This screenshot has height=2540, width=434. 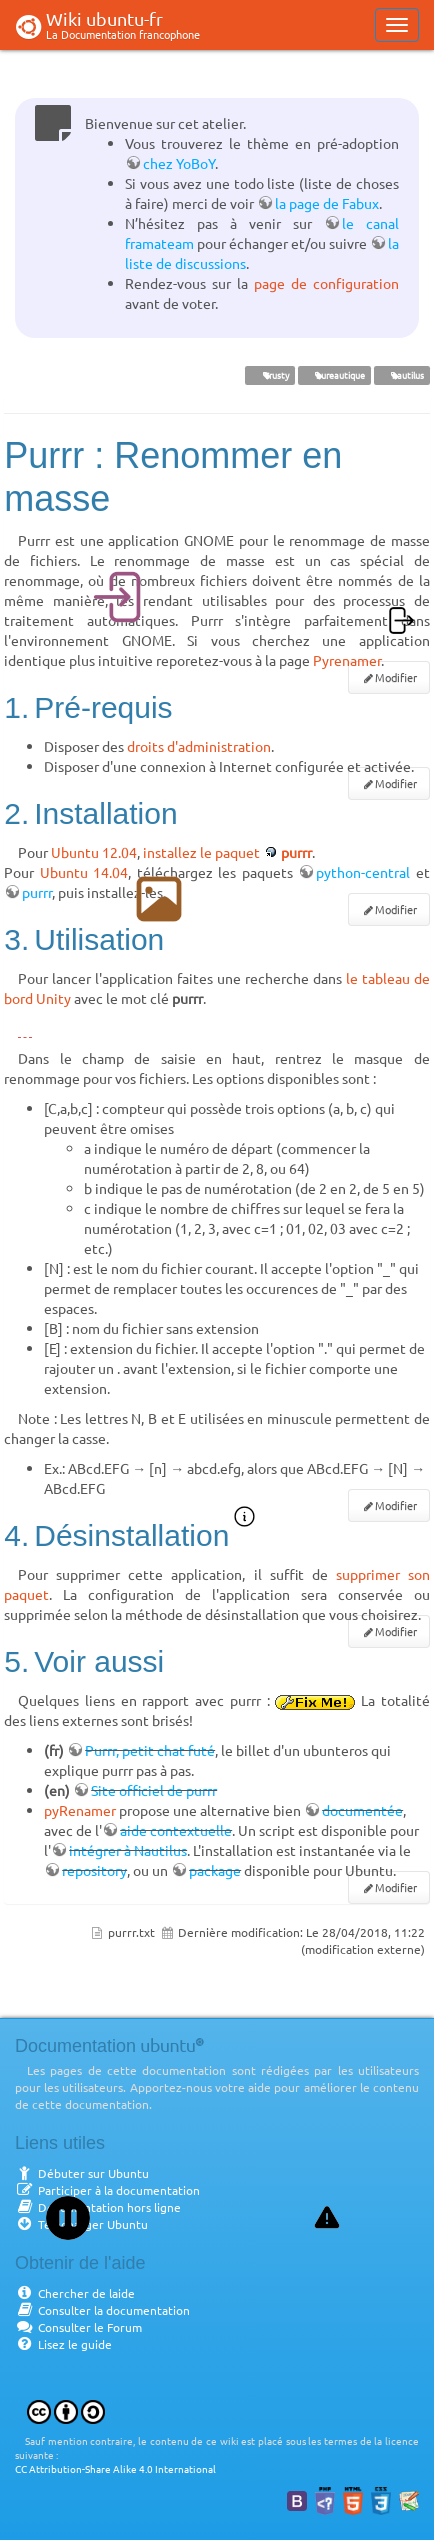 What do you see at coordinates (159, 899) in the screenshot?
I see `view photos or images` at bounding box center [159, 899].